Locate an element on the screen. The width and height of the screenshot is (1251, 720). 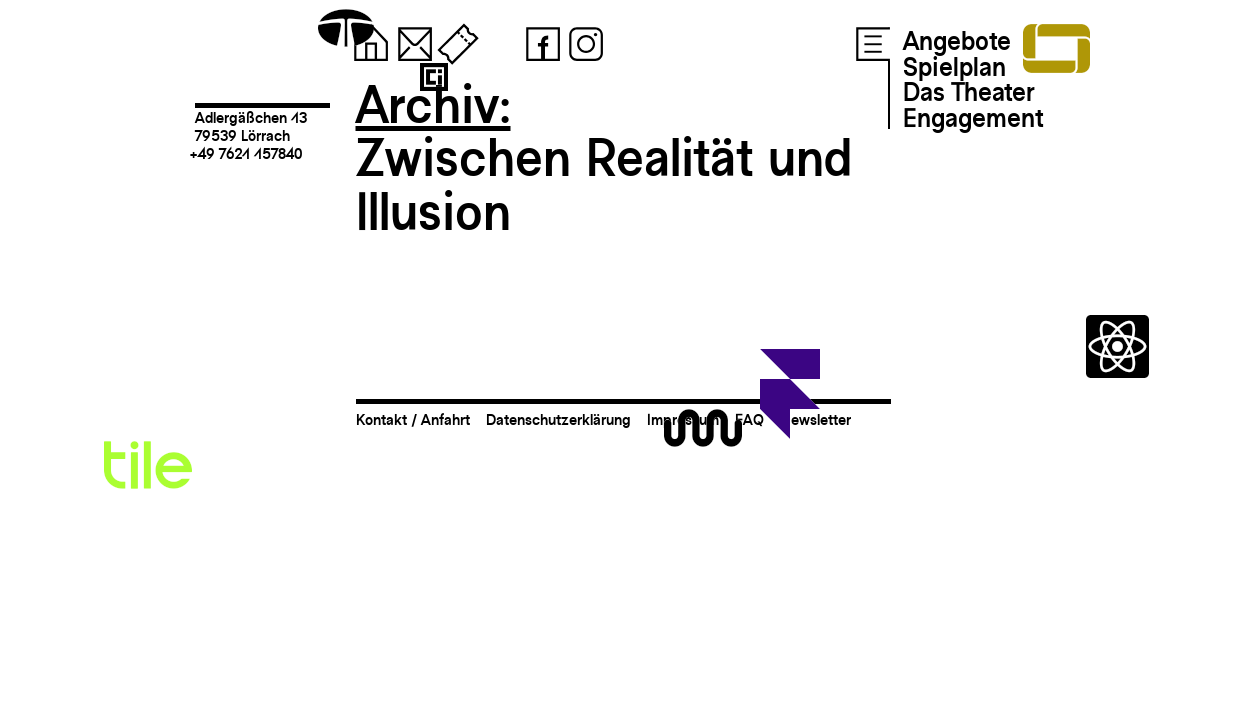
visit protondb website for linux gaming compatibility is located at coordinates (1117, 346).